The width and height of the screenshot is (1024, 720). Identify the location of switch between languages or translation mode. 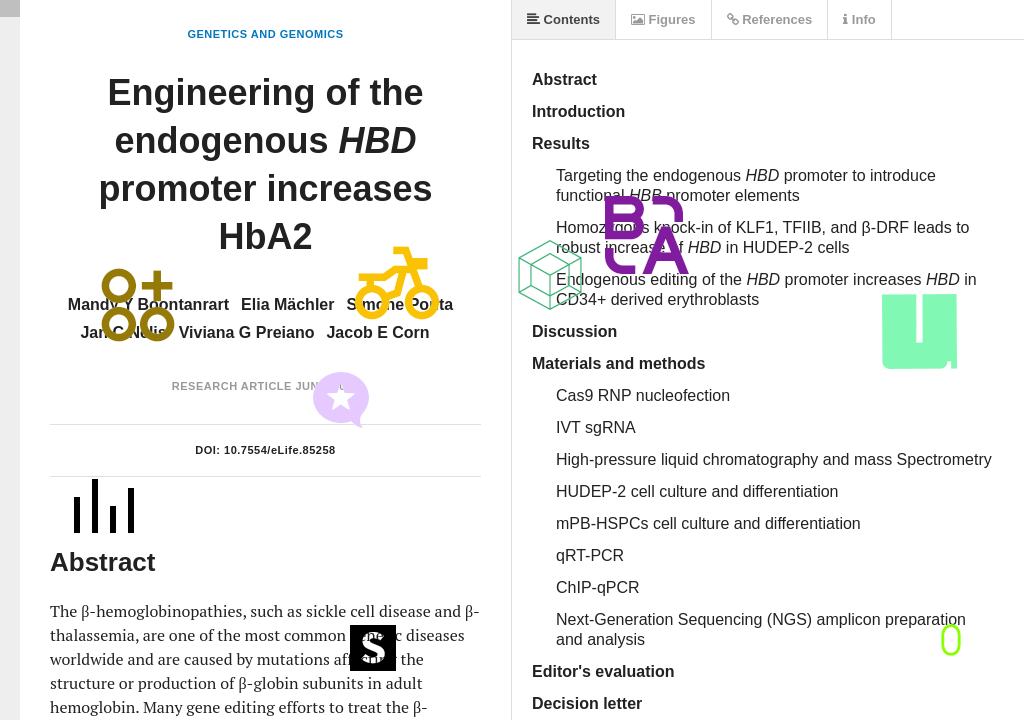
(644, 235).